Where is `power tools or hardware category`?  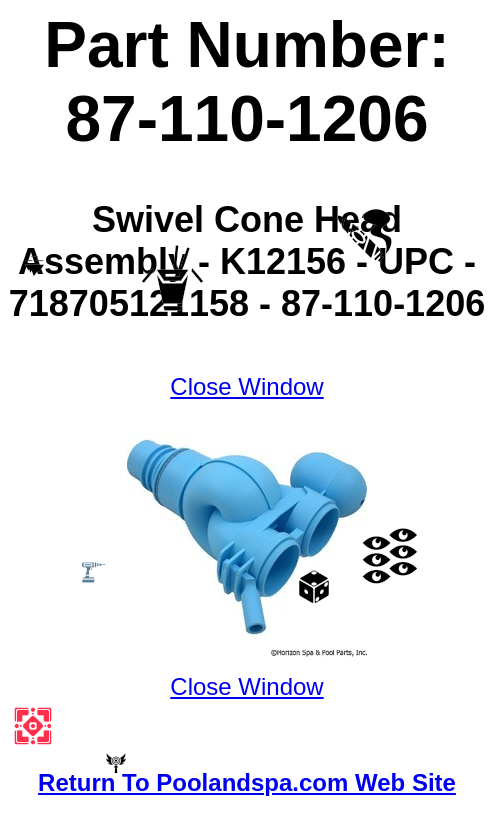 power tools or hardware category is located at coordinates (93, 572).